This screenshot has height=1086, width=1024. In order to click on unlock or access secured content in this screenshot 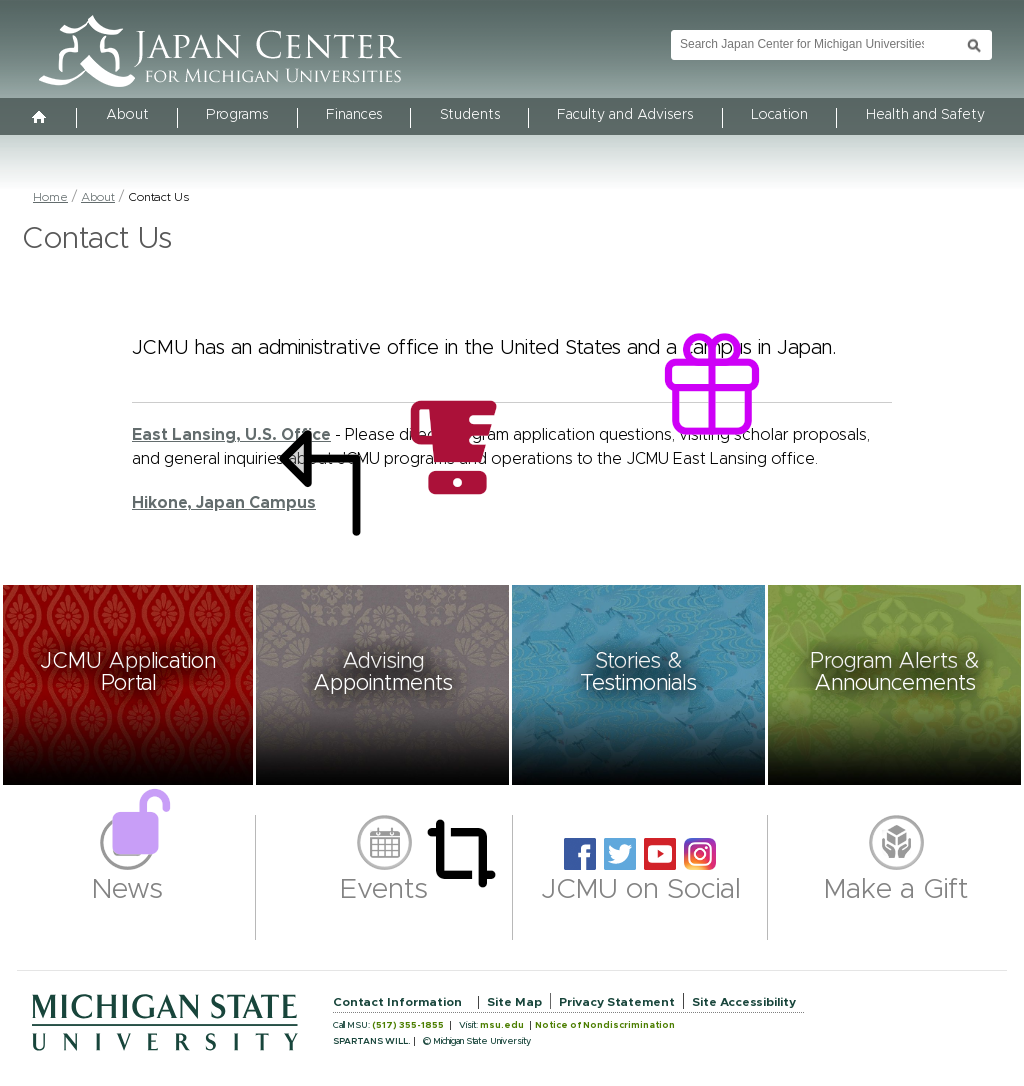, I will do `click(135, 823)`.